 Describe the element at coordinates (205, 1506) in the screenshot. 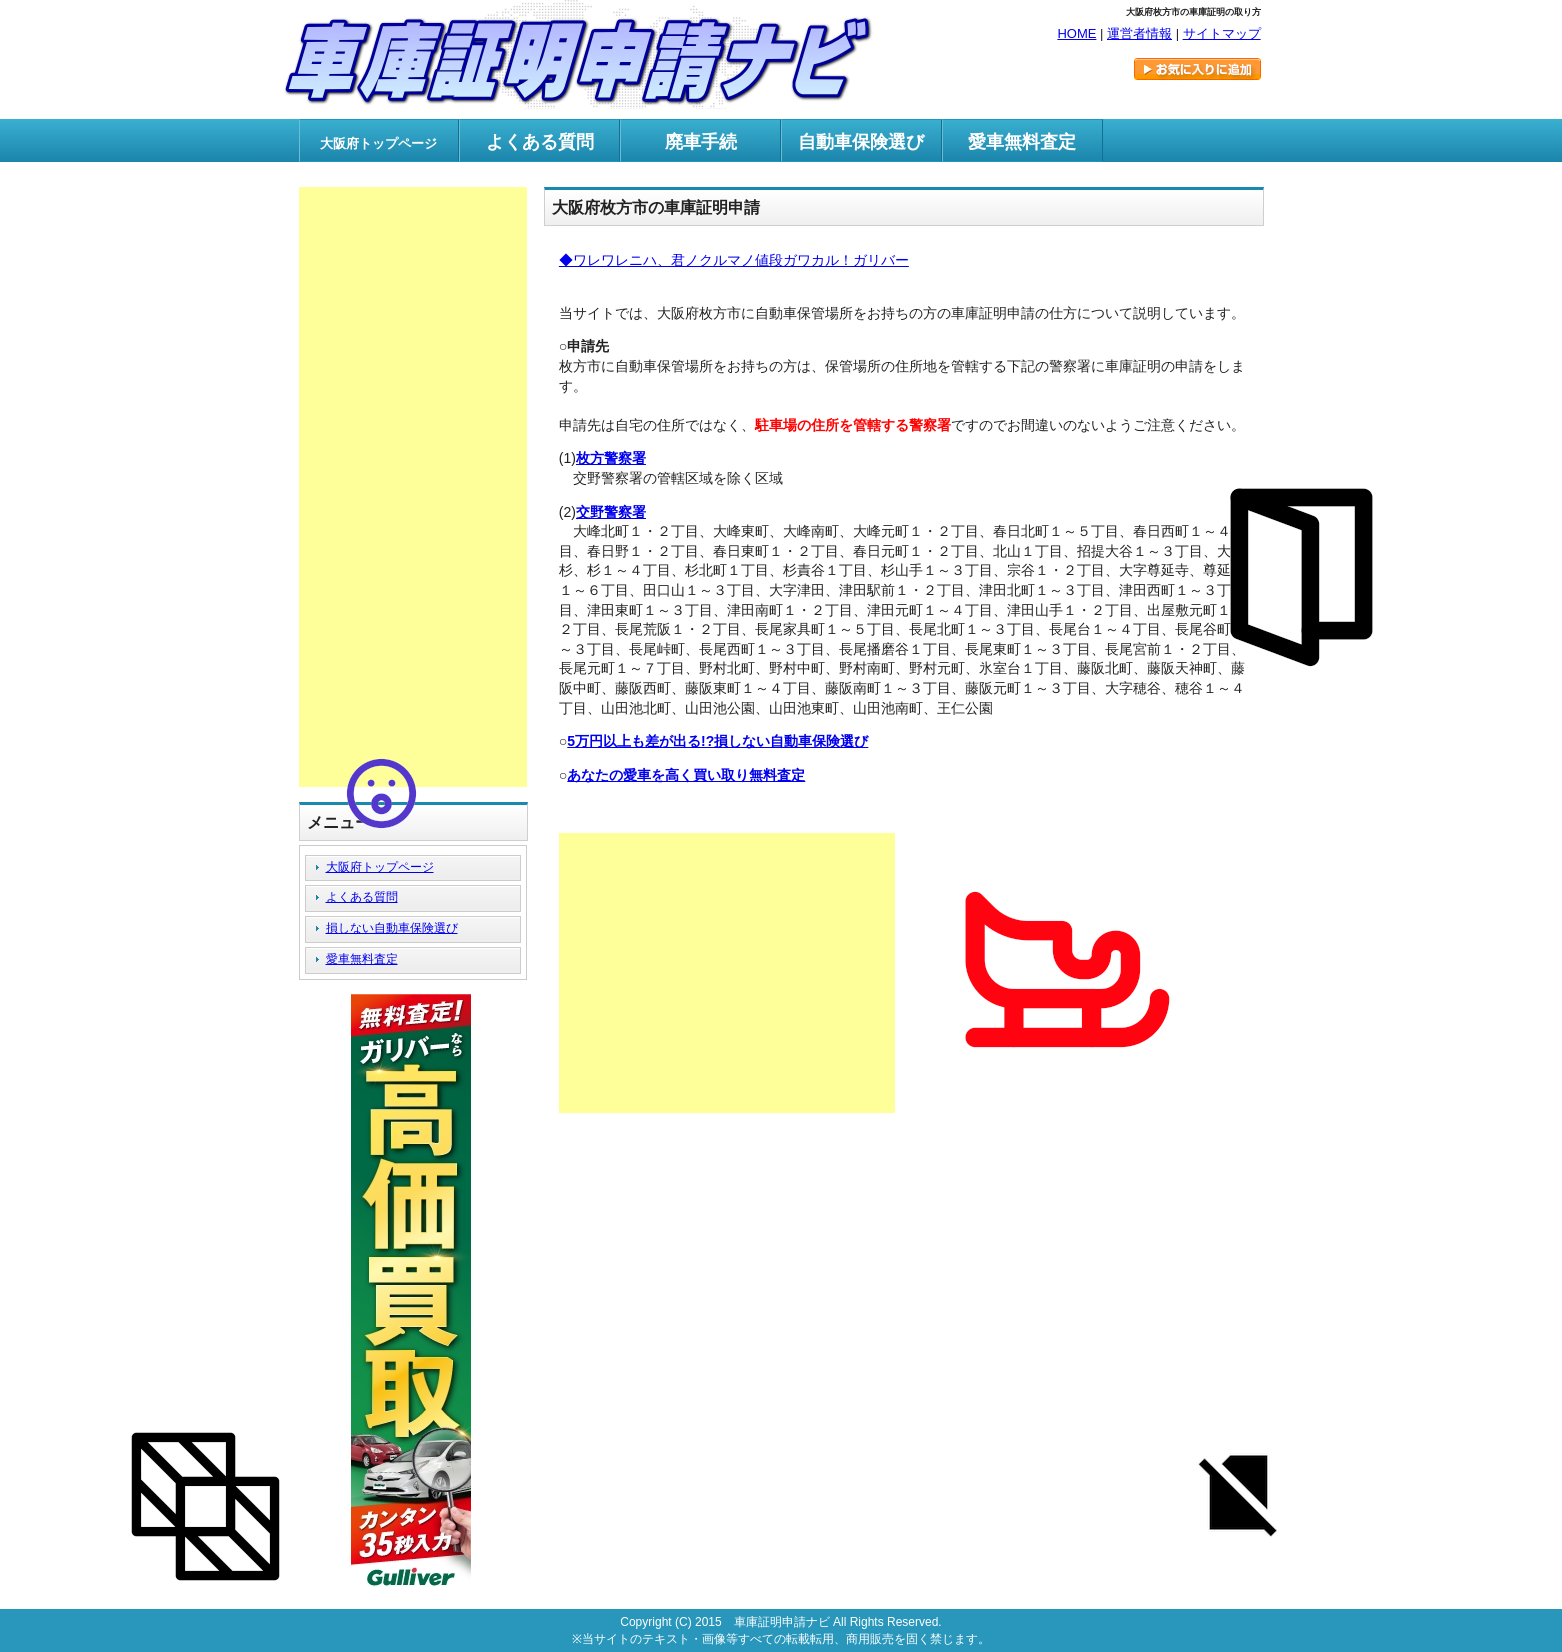

I see `exclude or subtract overlapping shapes in a design tool` at that location.